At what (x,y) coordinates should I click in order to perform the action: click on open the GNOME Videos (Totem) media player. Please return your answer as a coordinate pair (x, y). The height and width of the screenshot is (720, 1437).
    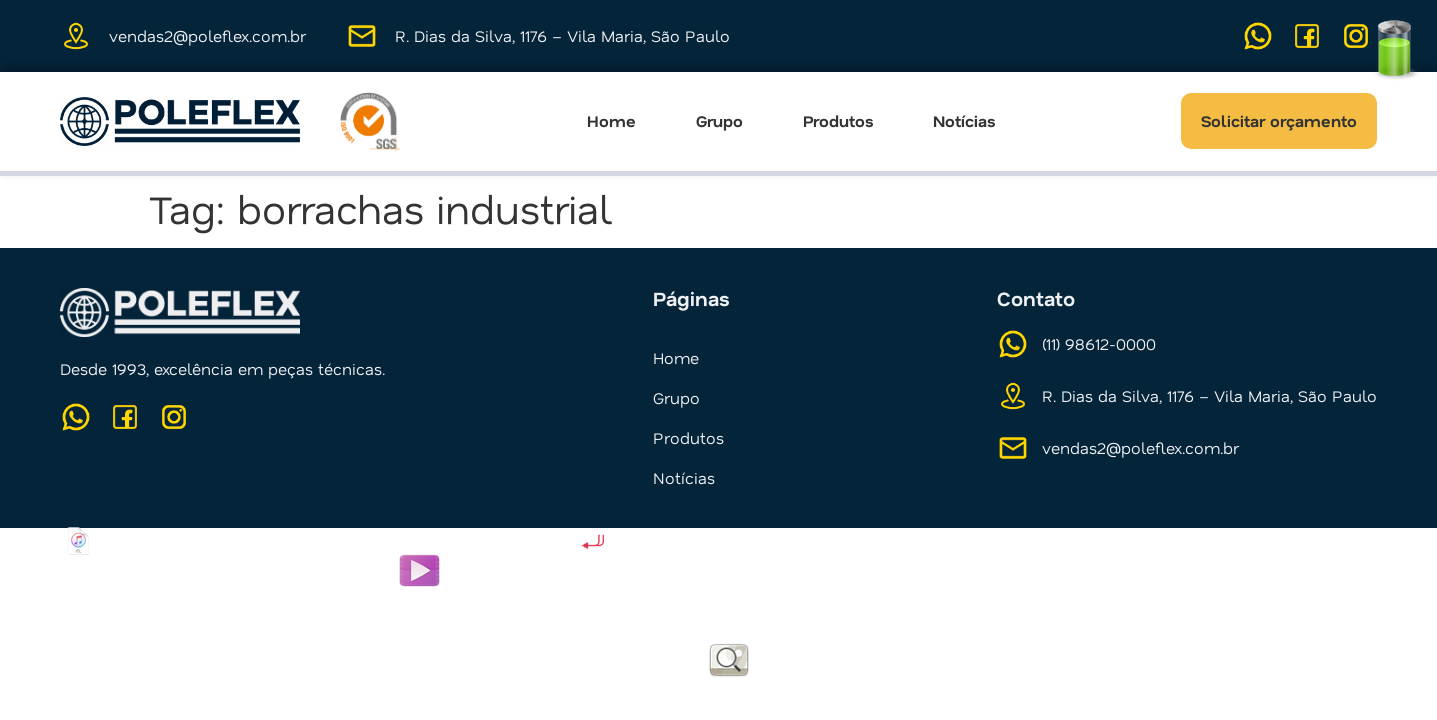
    Looking at the image, I should click on (419, 570).